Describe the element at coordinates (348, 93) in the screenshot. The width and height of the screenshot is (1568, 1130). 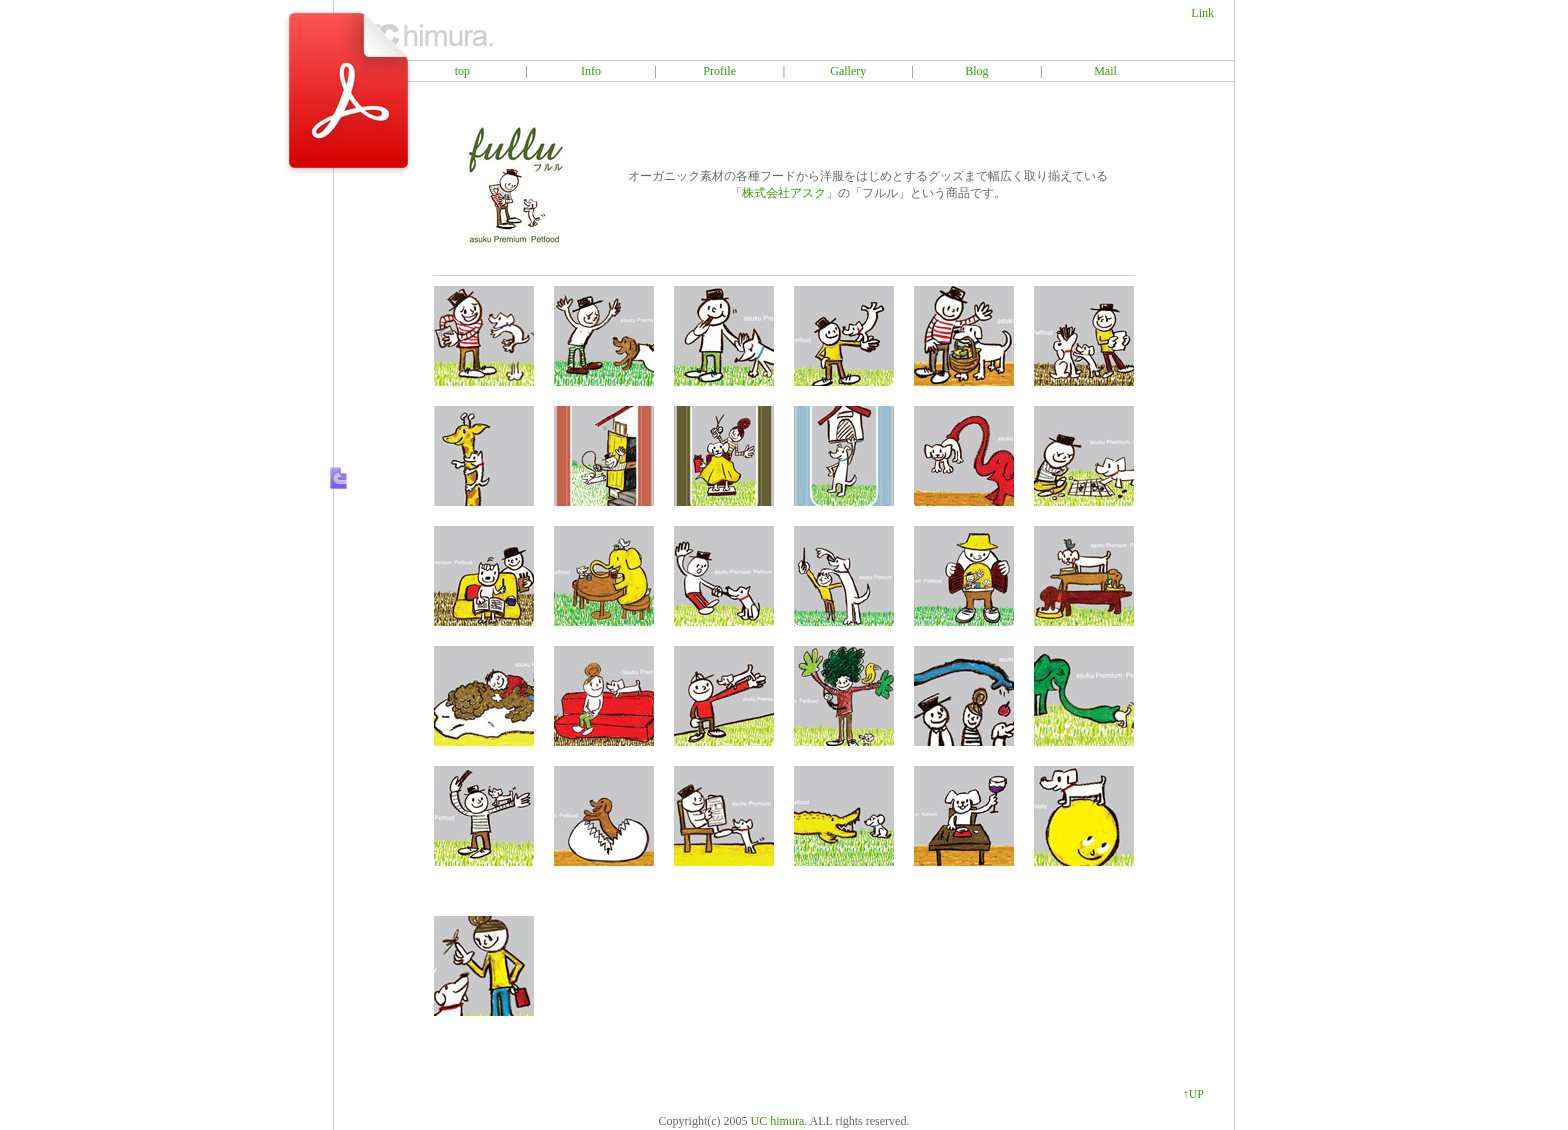
I see `open a PDF document` at that location.